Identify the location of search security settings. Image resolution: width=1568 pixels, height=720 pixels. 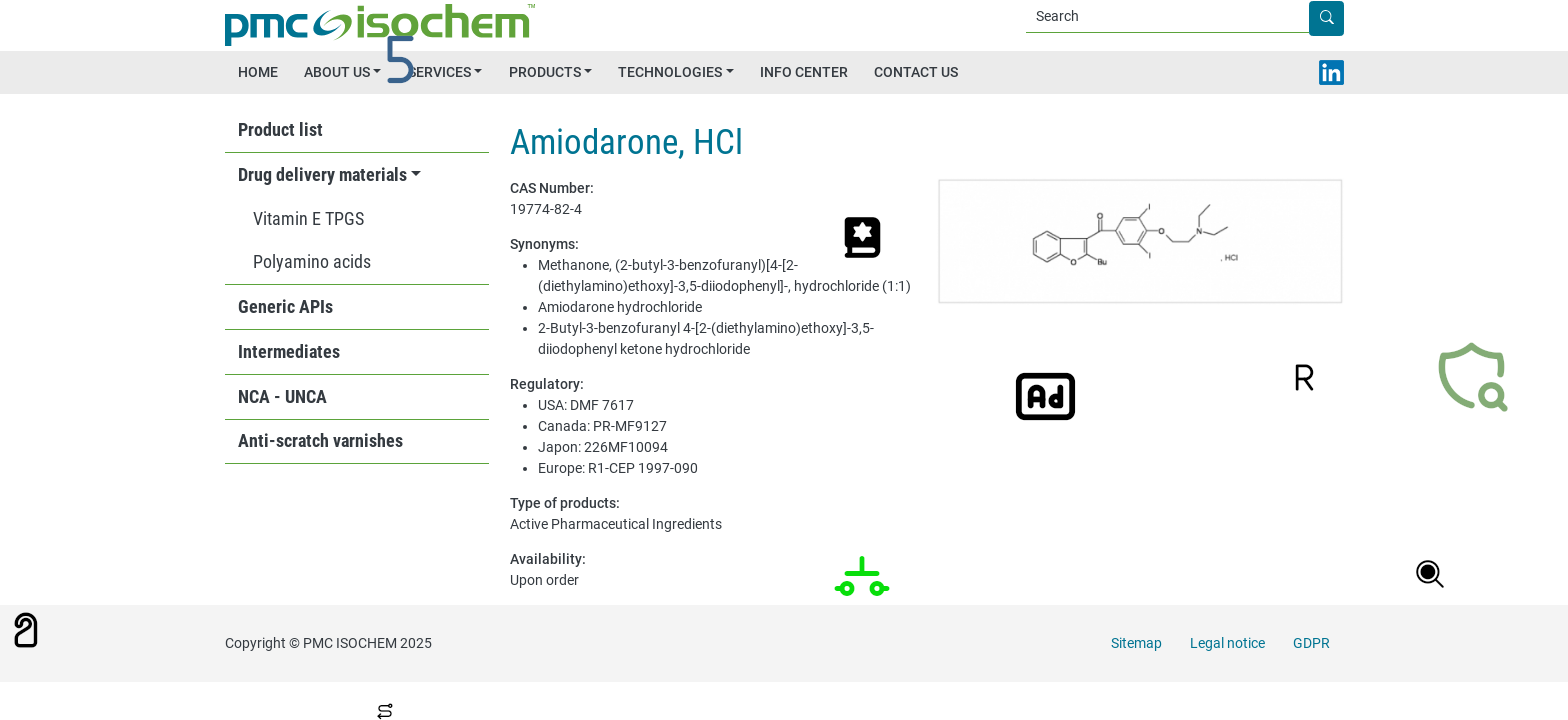
(1471, 375).